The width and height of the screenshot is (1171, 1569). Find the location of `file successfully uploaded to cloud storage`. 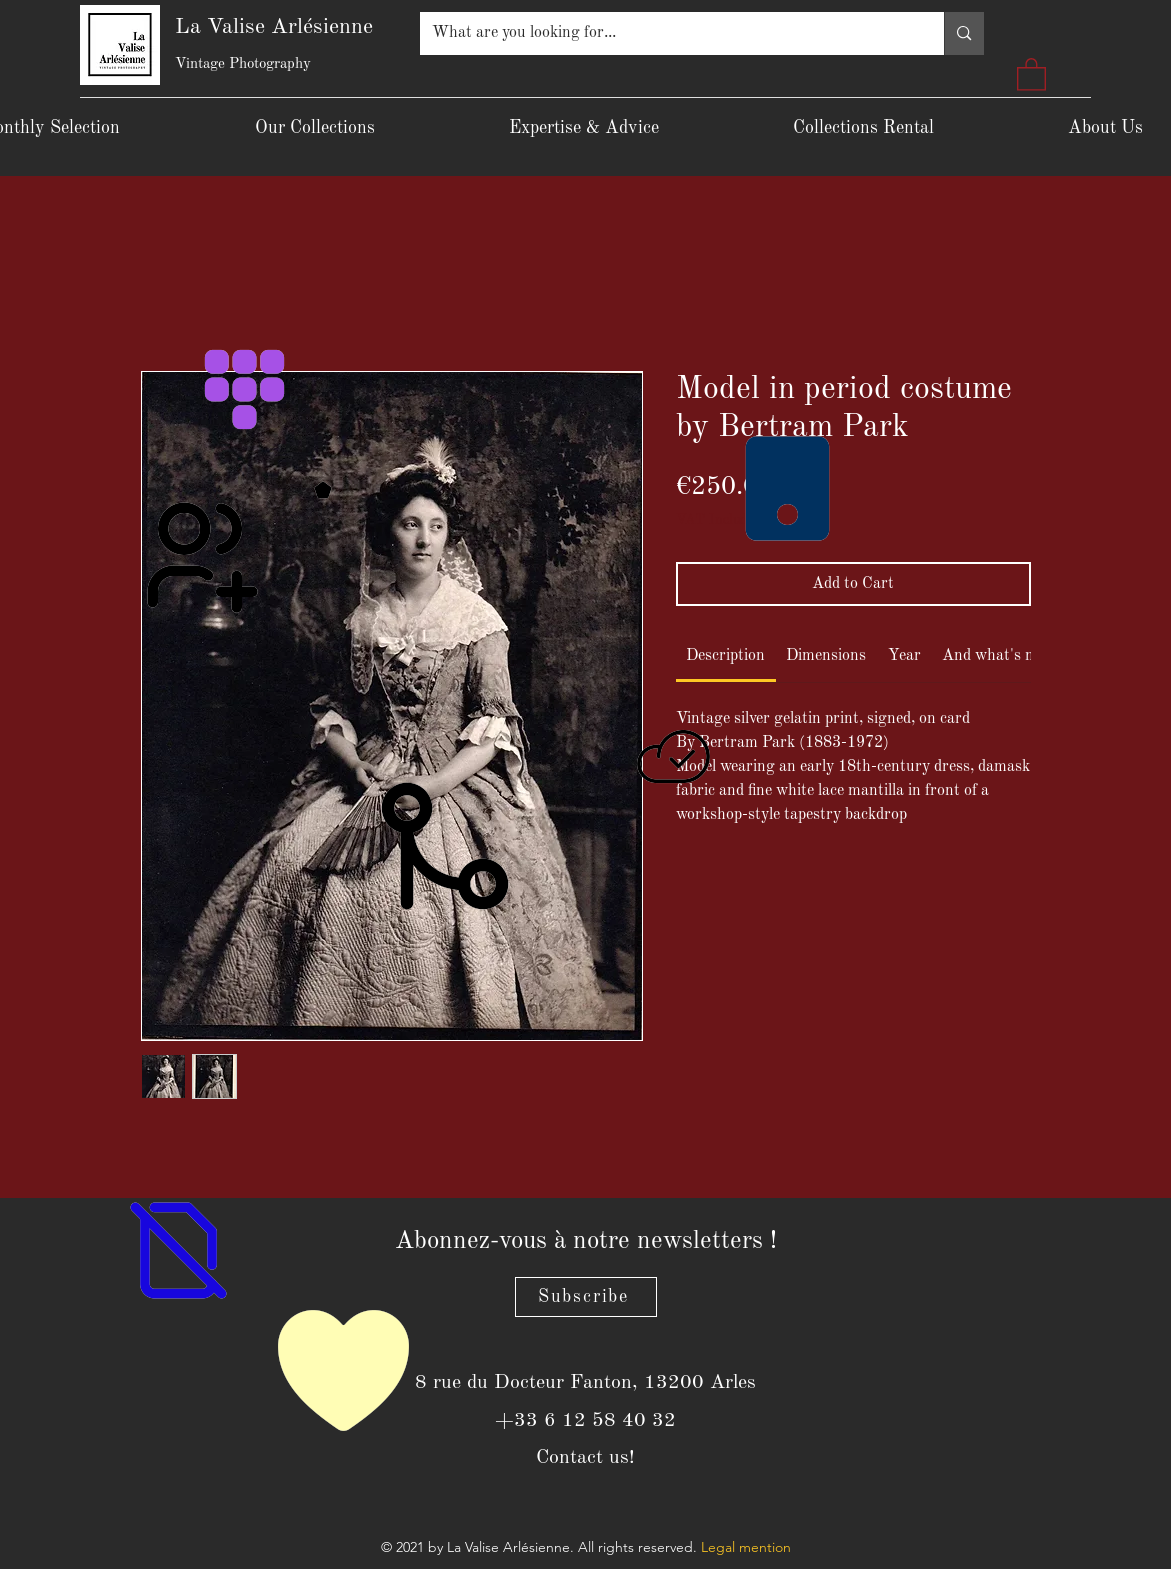

file successfully uploaded to cloud storage is located at coordinates (673, 756).